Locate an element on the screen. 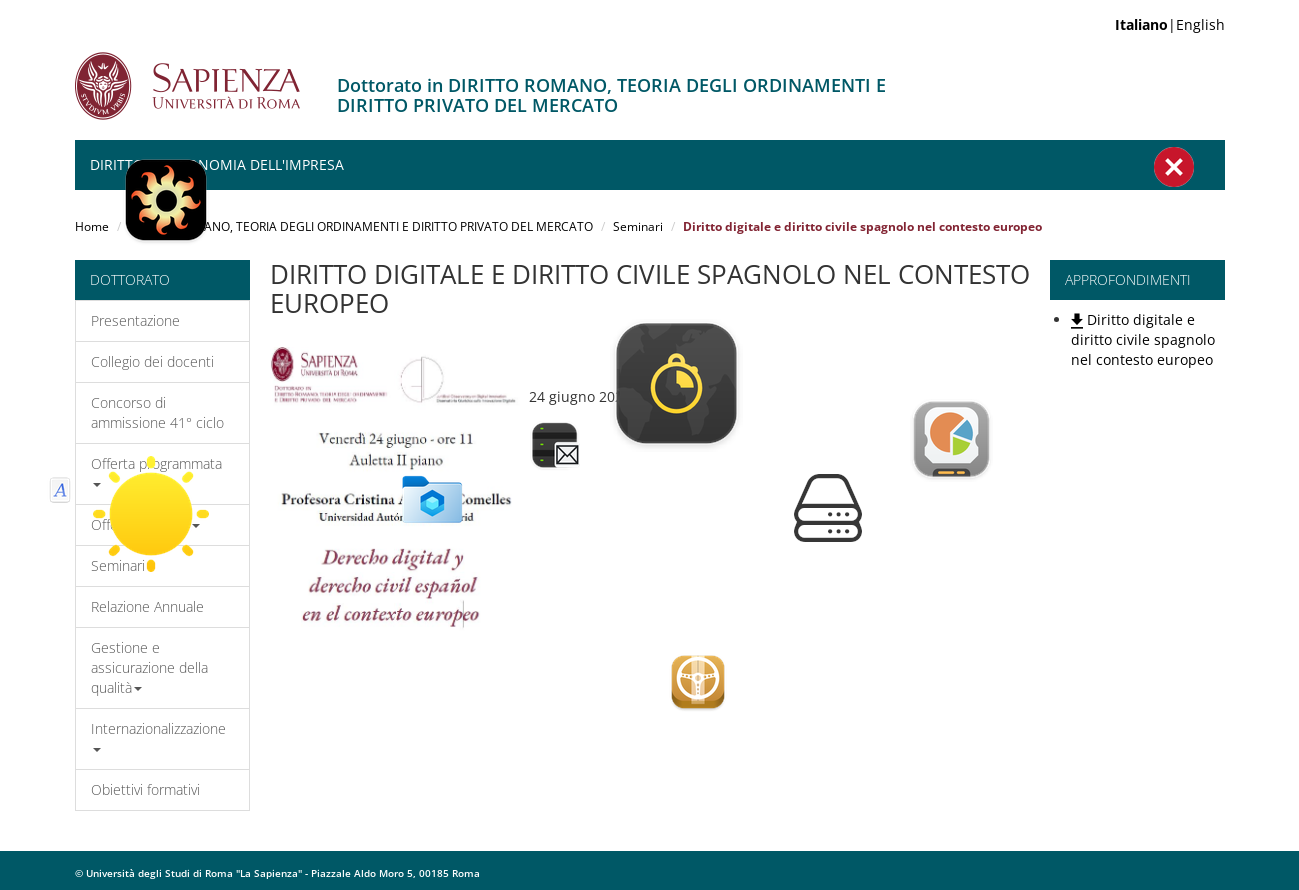 This screenshot has height=890, width=1299. configure mail server settings is located at coordinates (555, 446).